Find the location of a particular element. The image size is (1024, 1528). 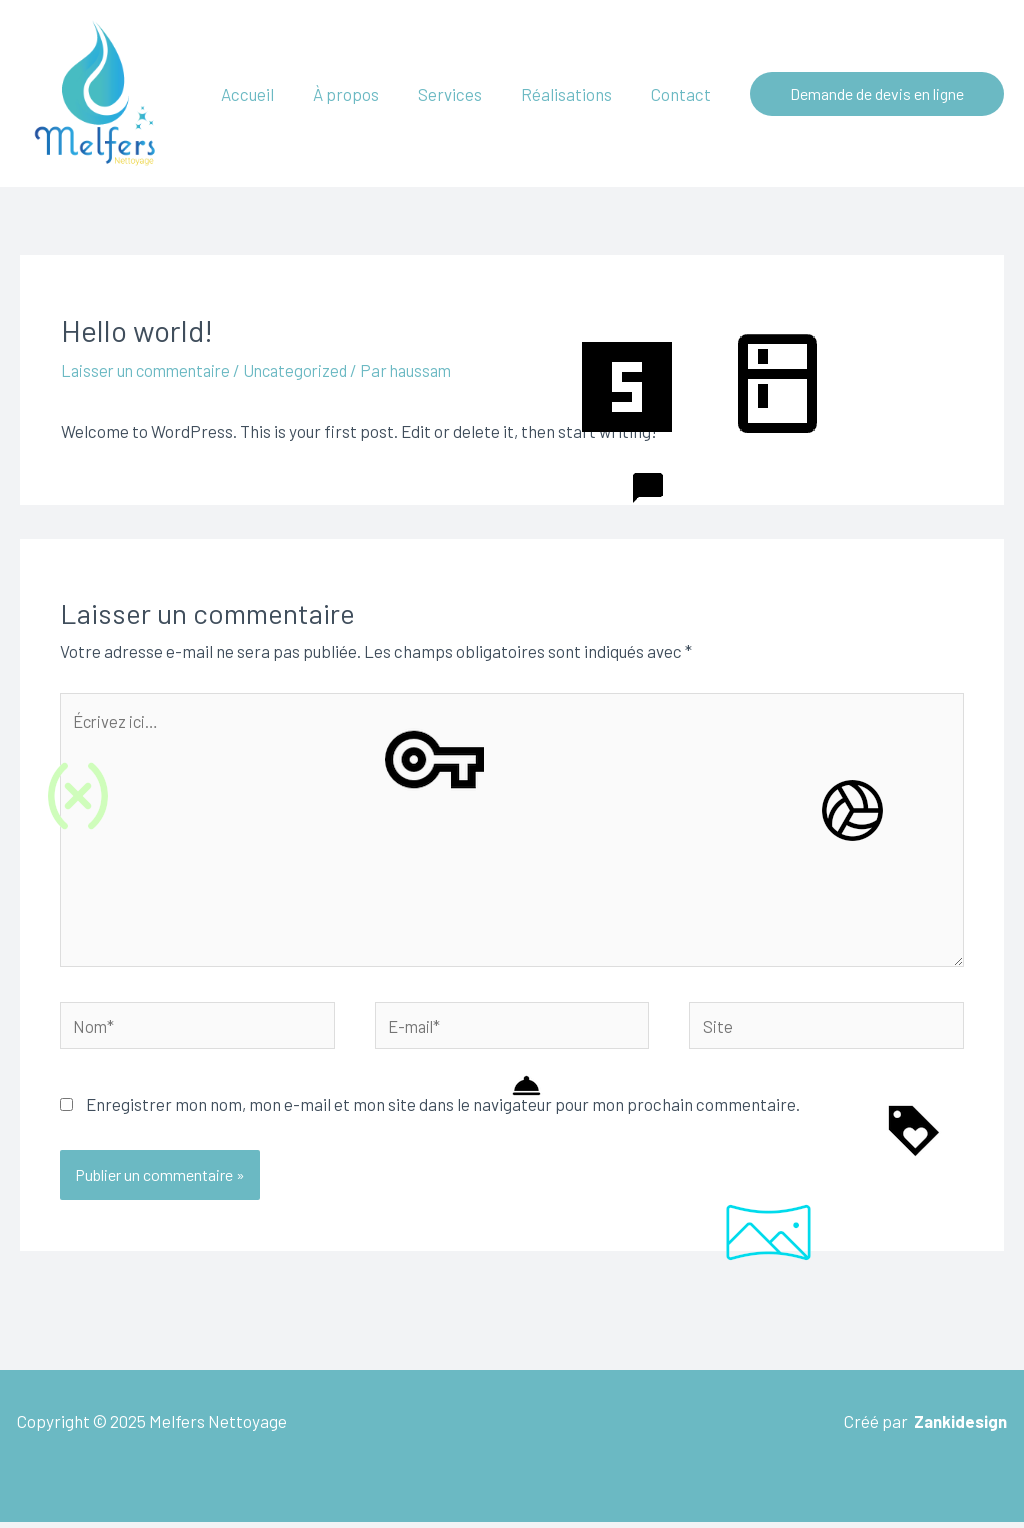

open chat or messaging is located at coordinates (648, 488).